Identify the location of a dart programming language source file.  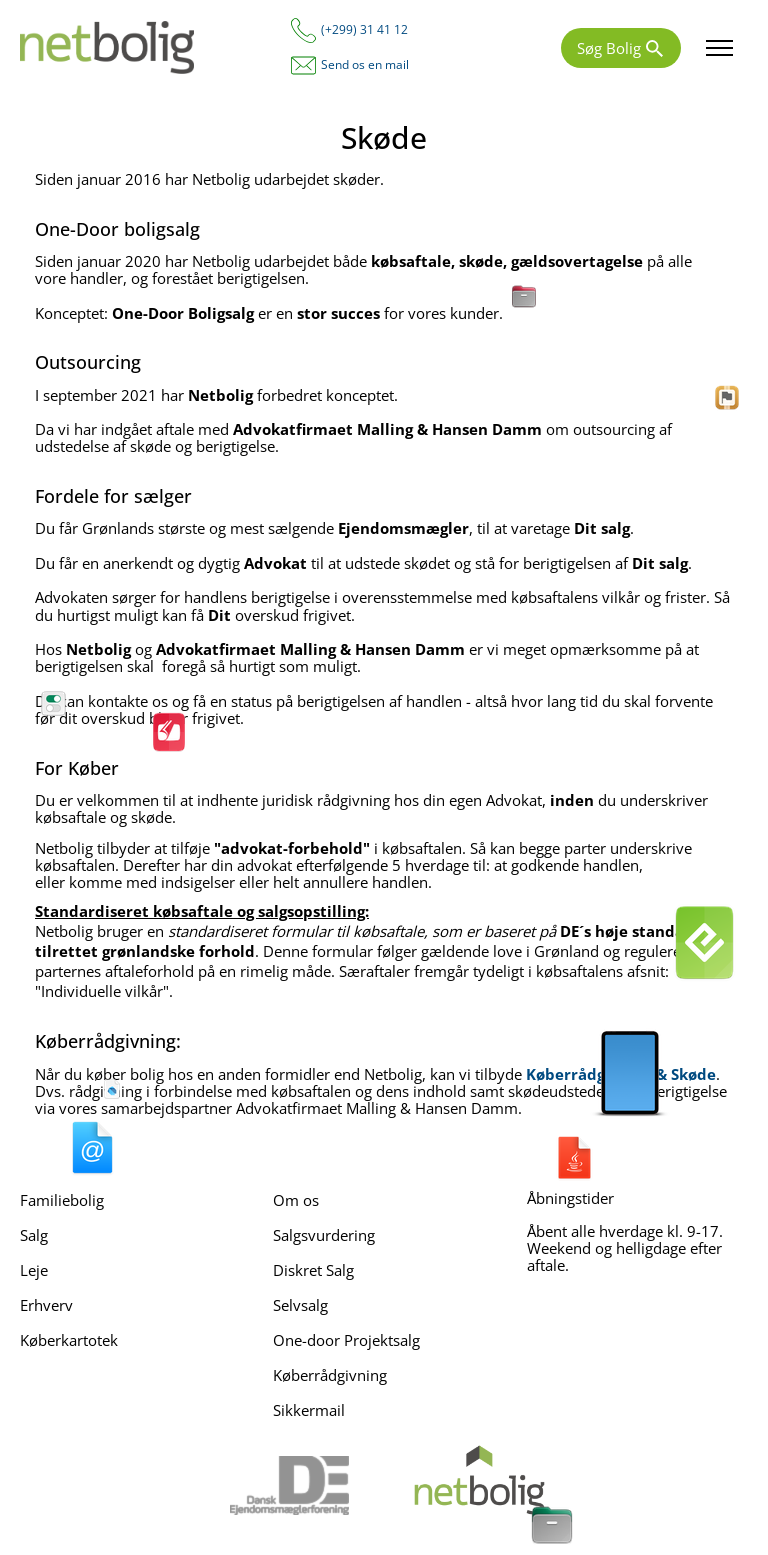
(112, 1089).